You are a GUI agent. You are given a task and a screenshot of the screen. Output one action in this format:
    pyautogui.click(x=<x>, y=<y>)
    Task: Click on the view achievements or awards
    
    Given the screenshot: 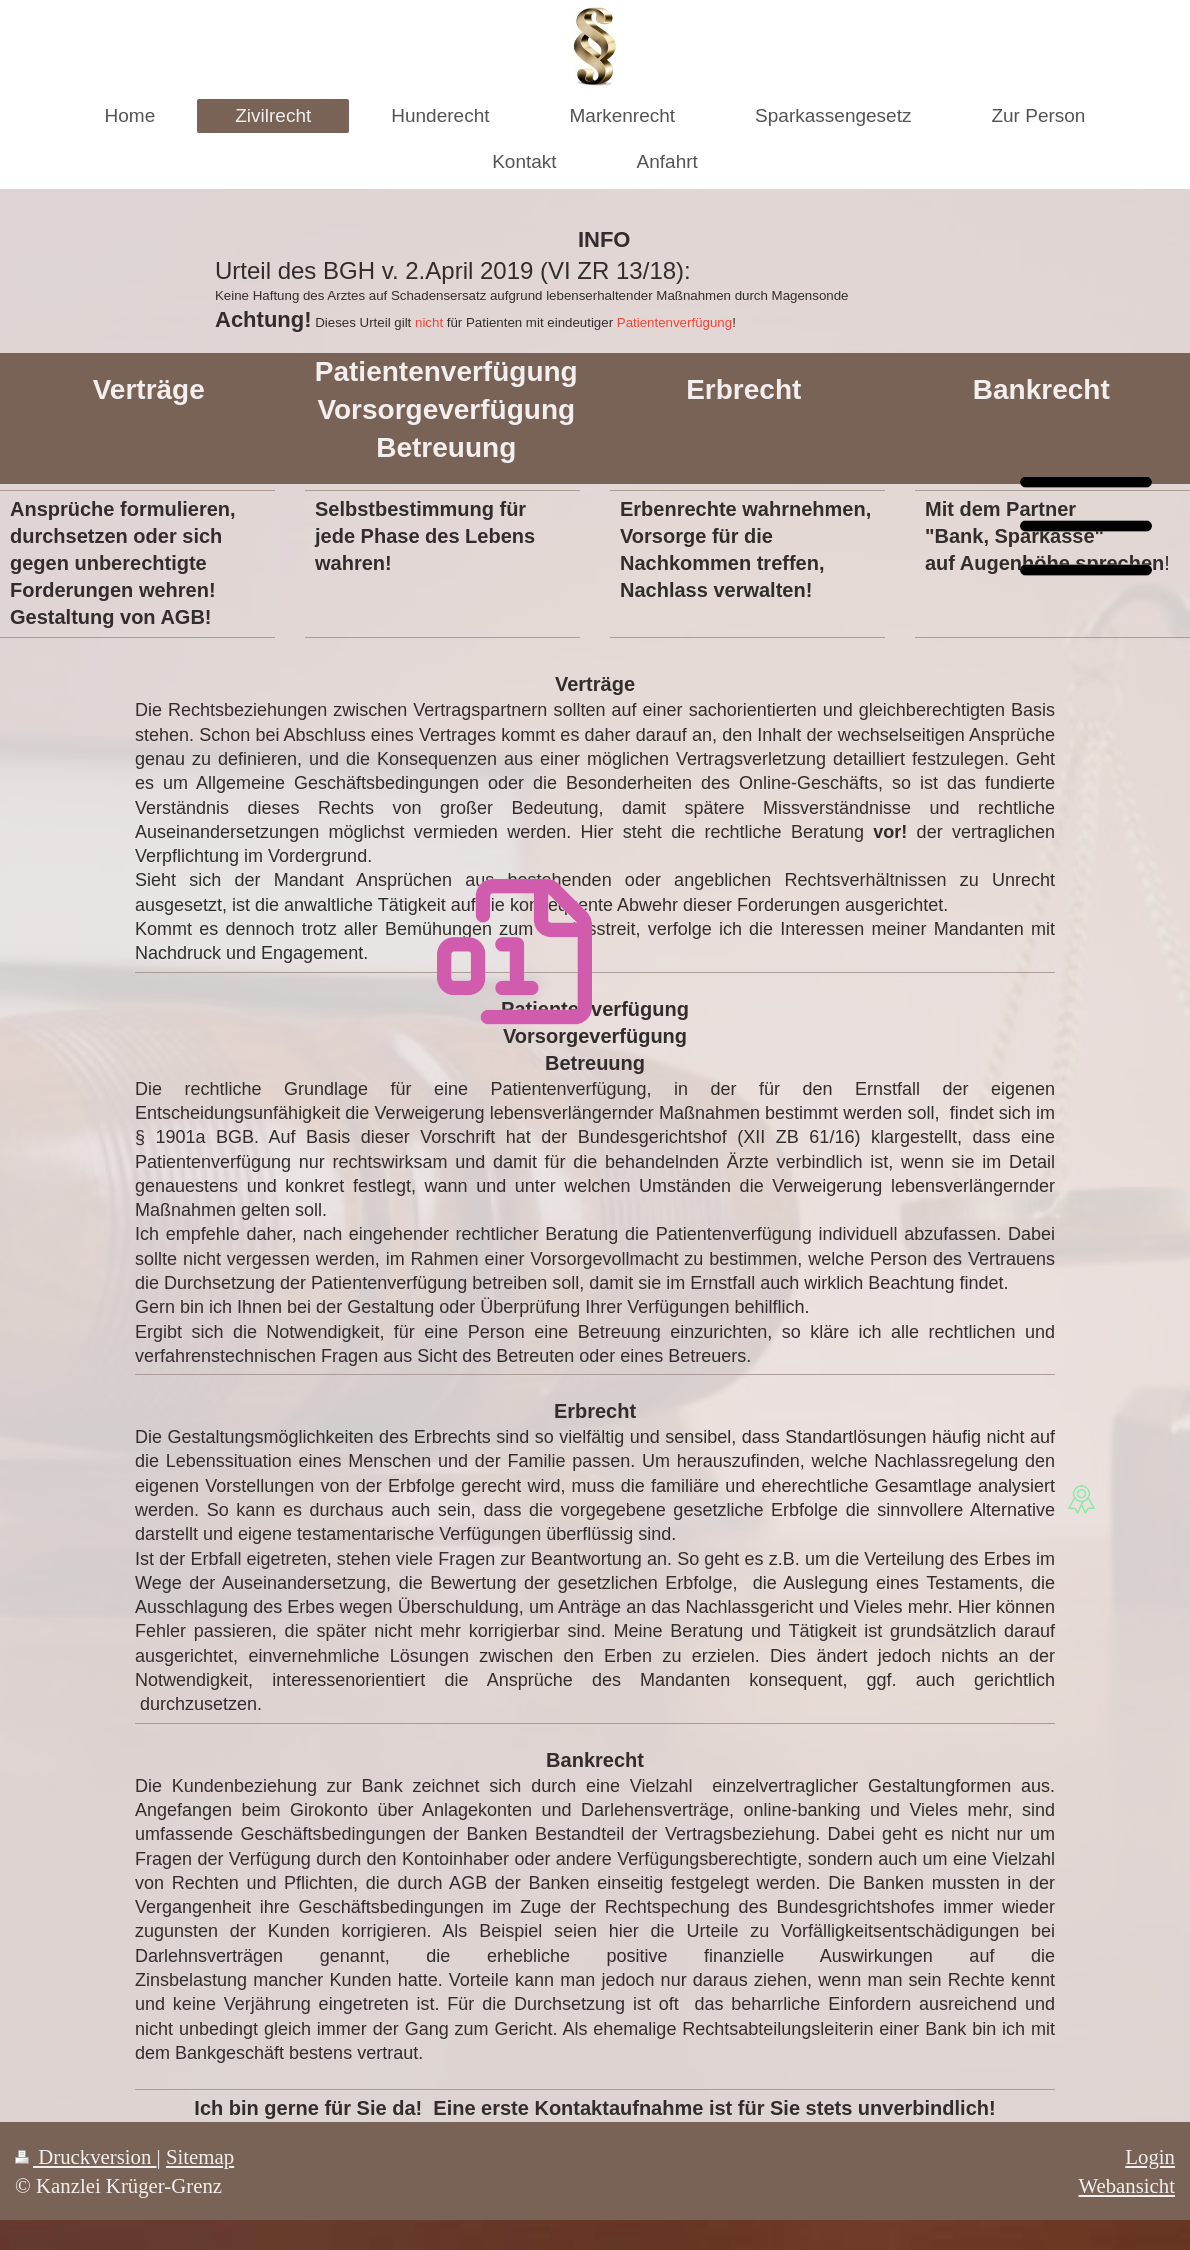 What is the action you would take?
    pyautogui.click(x=1081, y=1499)
    